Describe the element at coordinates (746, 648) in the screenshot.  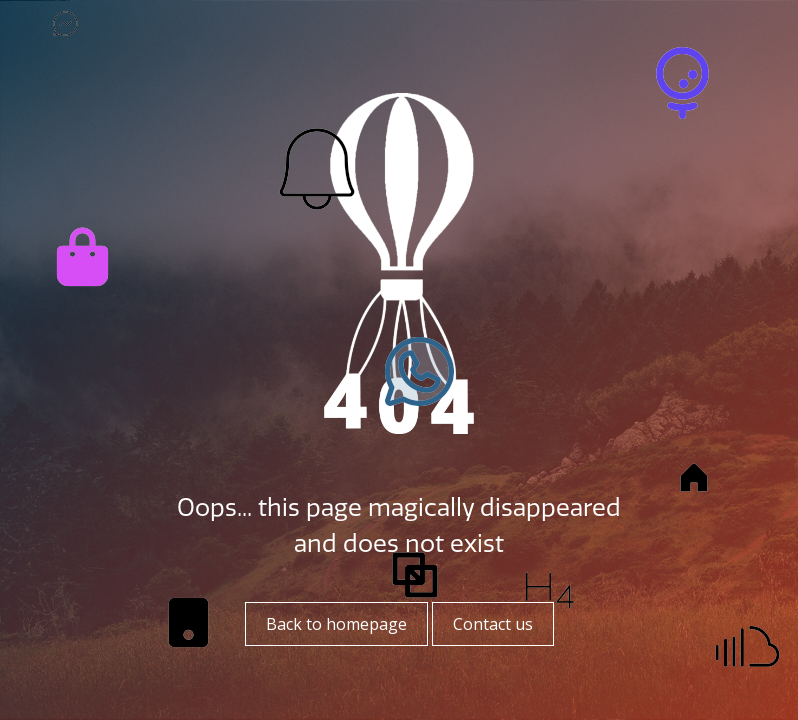
I see `open SoundCloud app` at that location.